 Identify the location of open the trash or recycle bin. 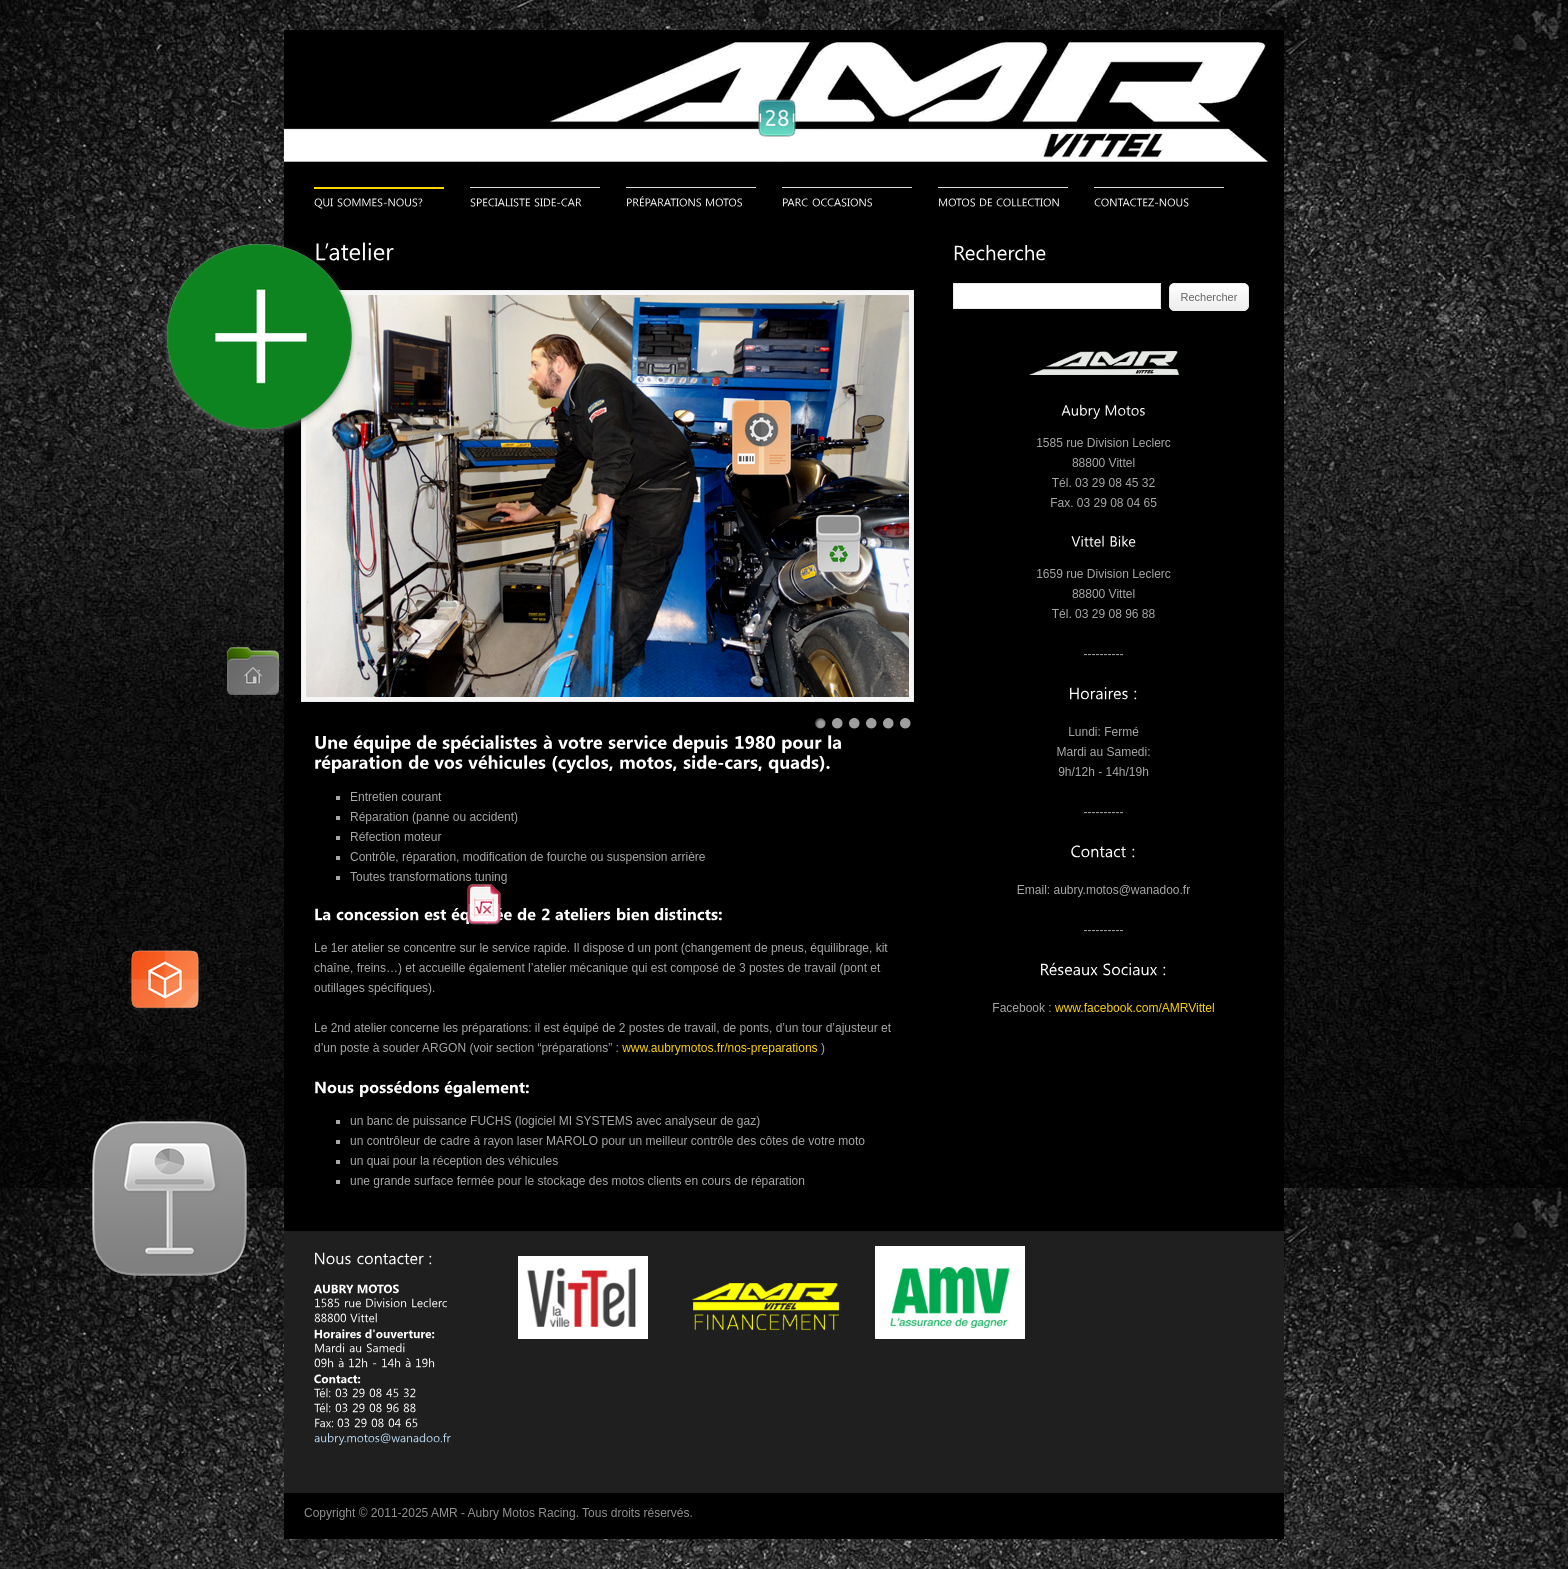
(838, 543).